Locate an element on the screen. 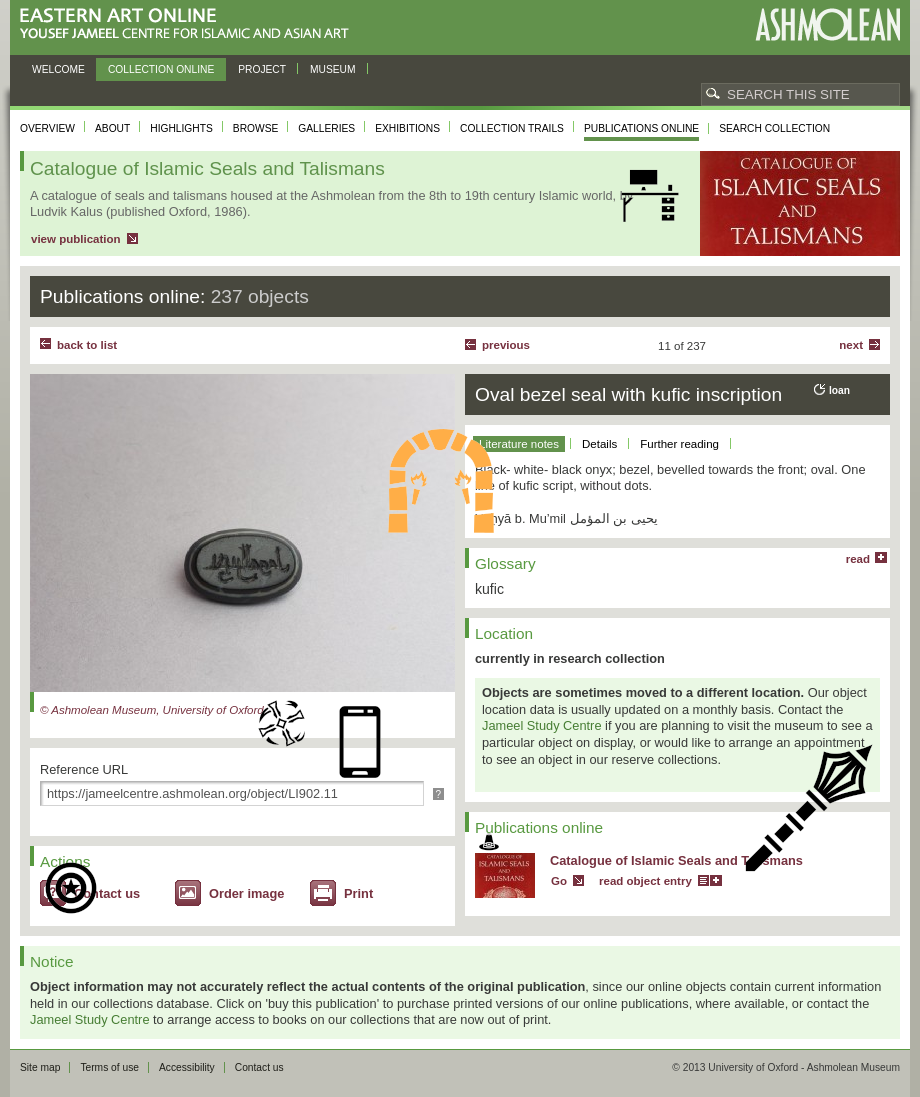 This screenshot has width=920, height=1097. select flanged mace as equipped weapon is located at coordinates (810, 807).